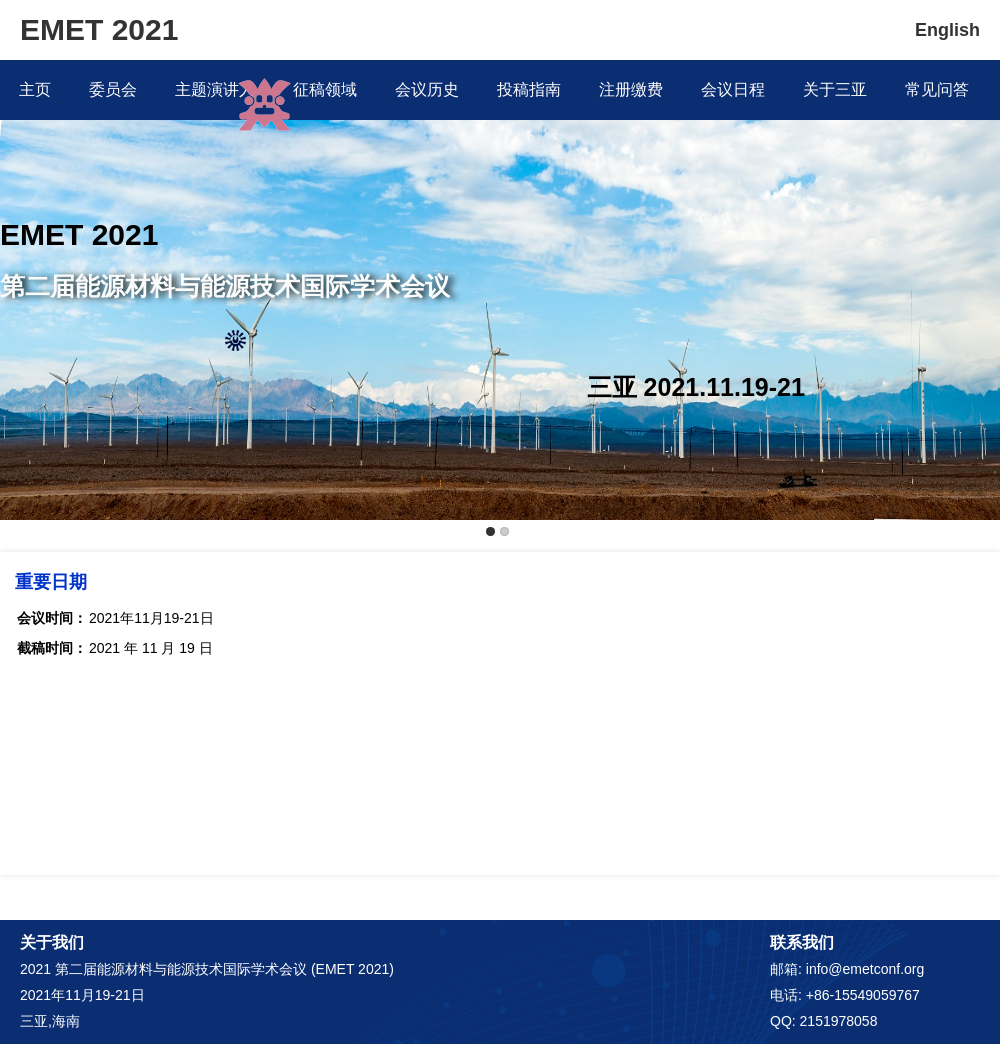  I want to click on decorative tribal or aztec-style game badge, so click(264, 104).